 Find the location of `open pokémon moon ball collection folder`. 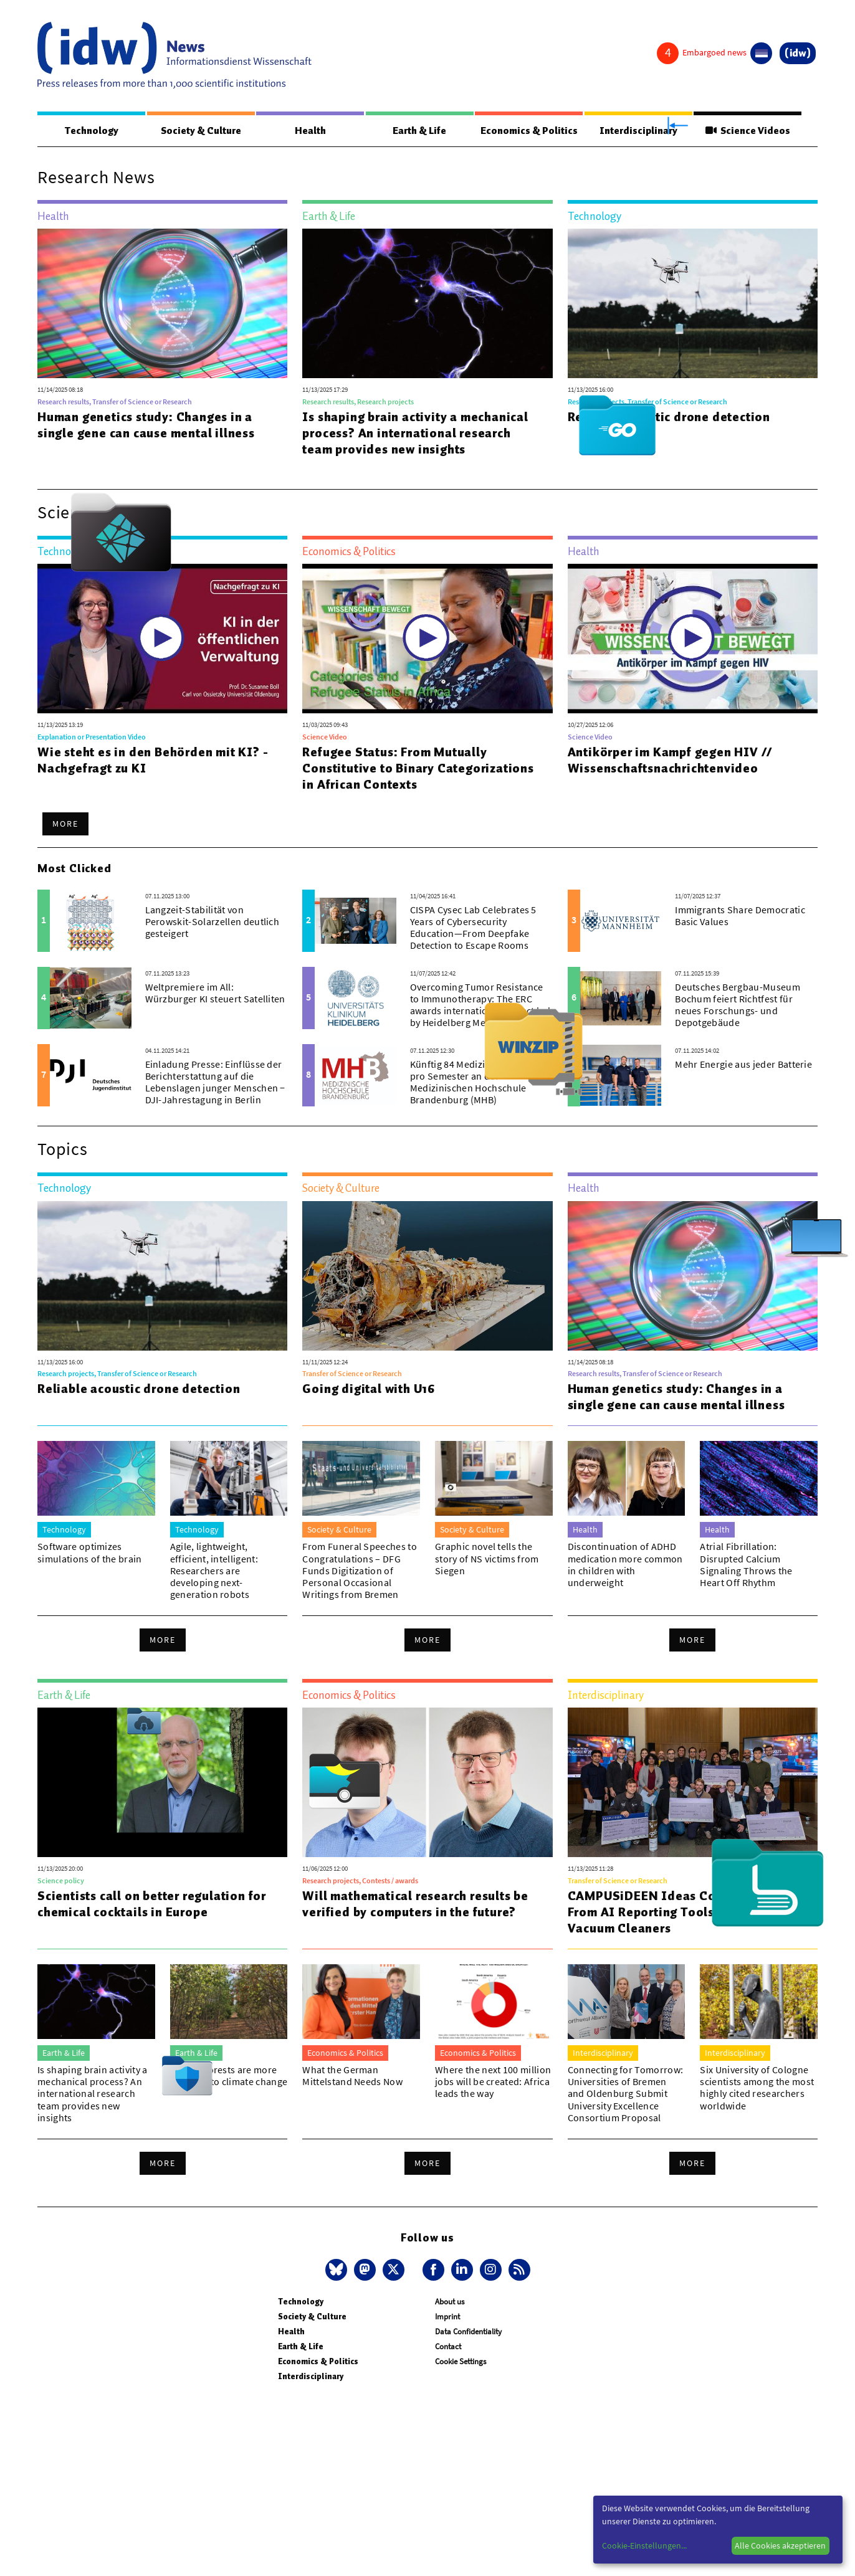

open pokémon moon ball collection folder is located at coordinates (344, 1783).